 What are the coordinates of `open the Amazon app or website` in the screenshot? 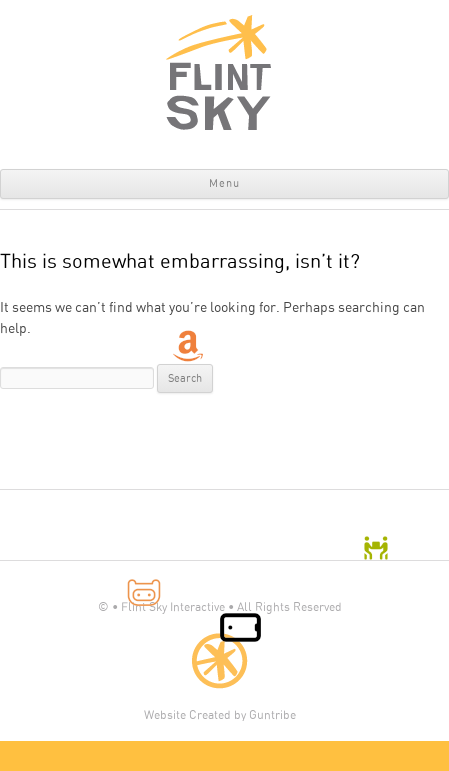 It's located at (188, 346).